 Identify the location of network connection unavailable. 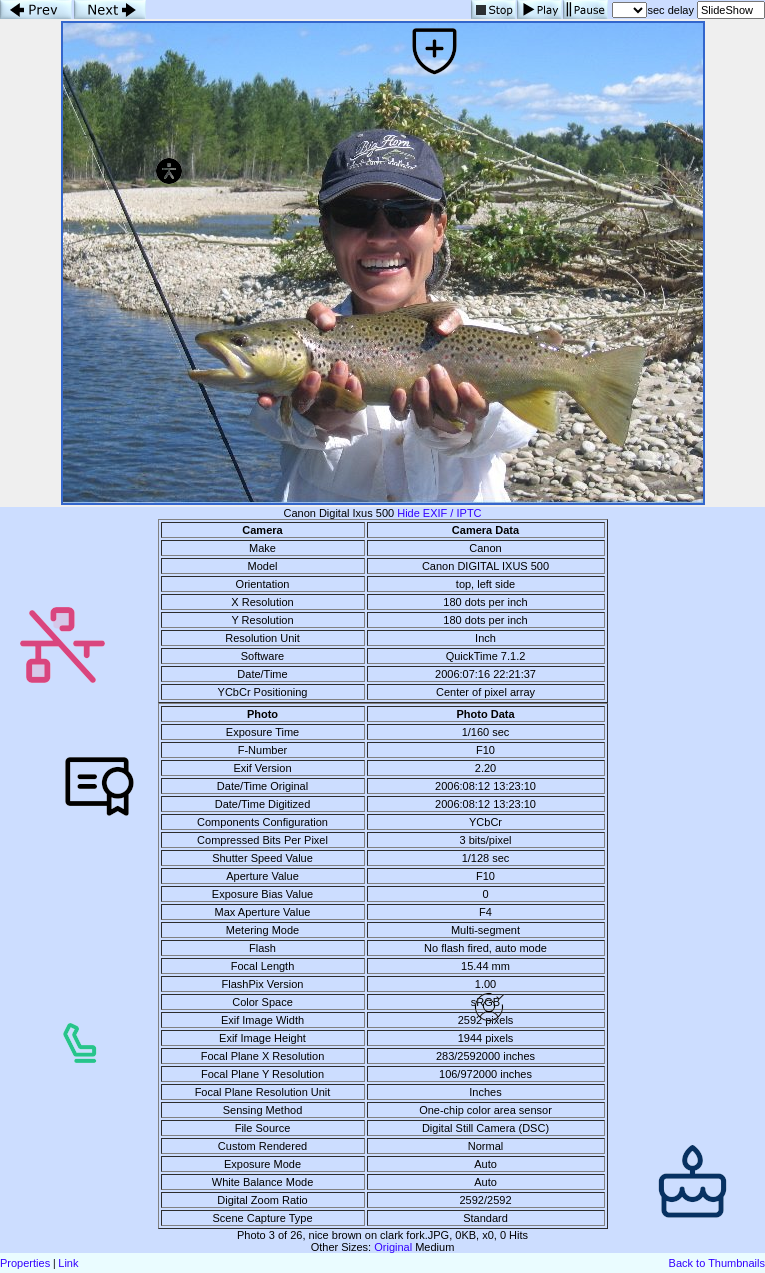
(62, 646).